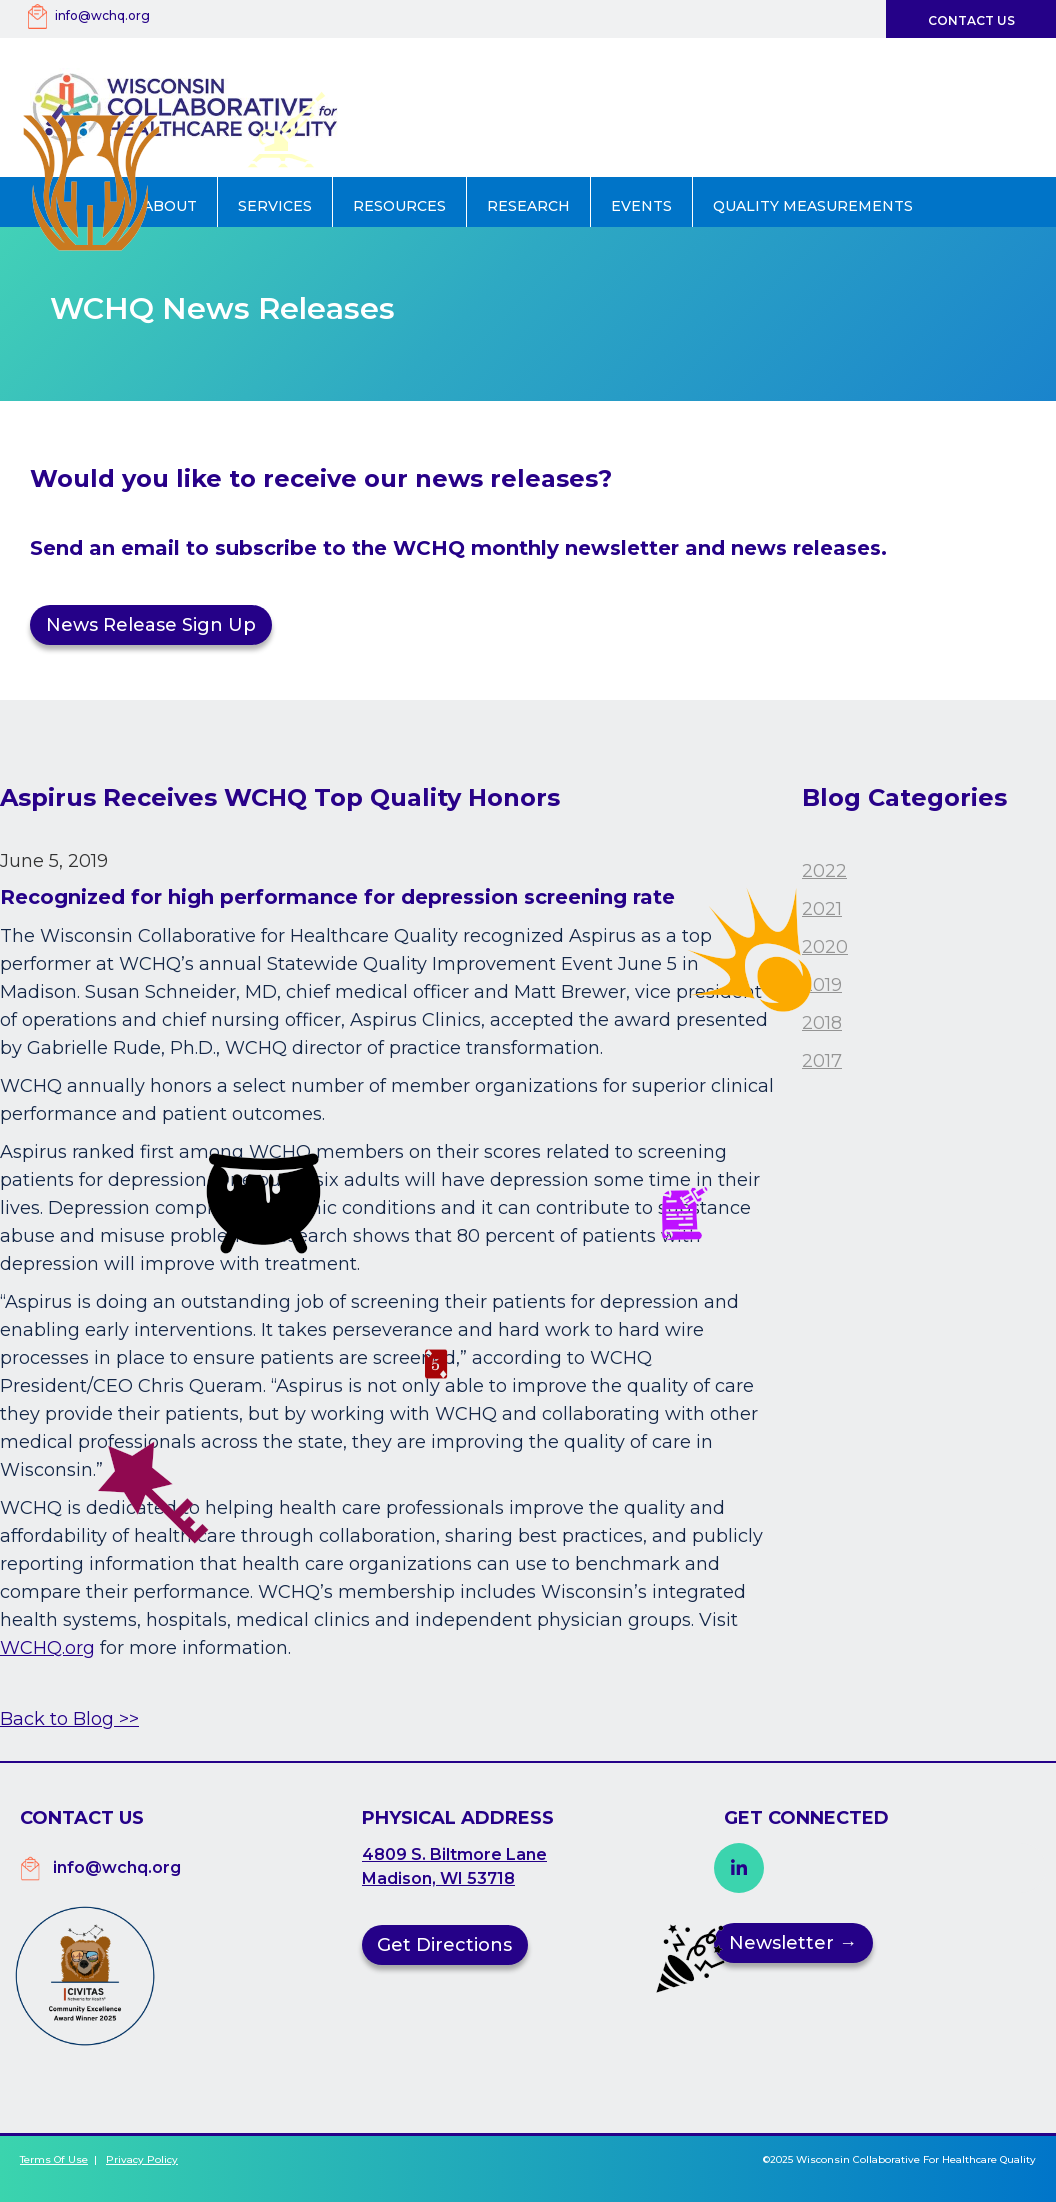 The image size is (1056, 2202). I want to click on unlock premium or starred content, so click(153, 1492).